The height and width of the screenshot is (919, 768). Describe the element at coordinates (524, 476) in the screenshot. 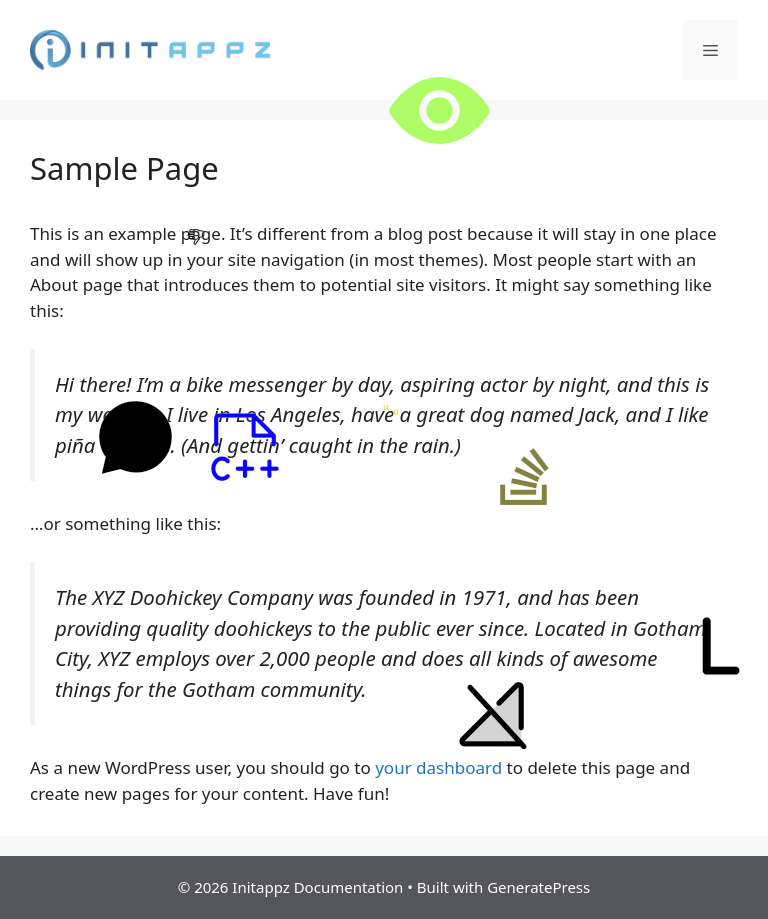

I see `visit Stack Overflow website` at that location.